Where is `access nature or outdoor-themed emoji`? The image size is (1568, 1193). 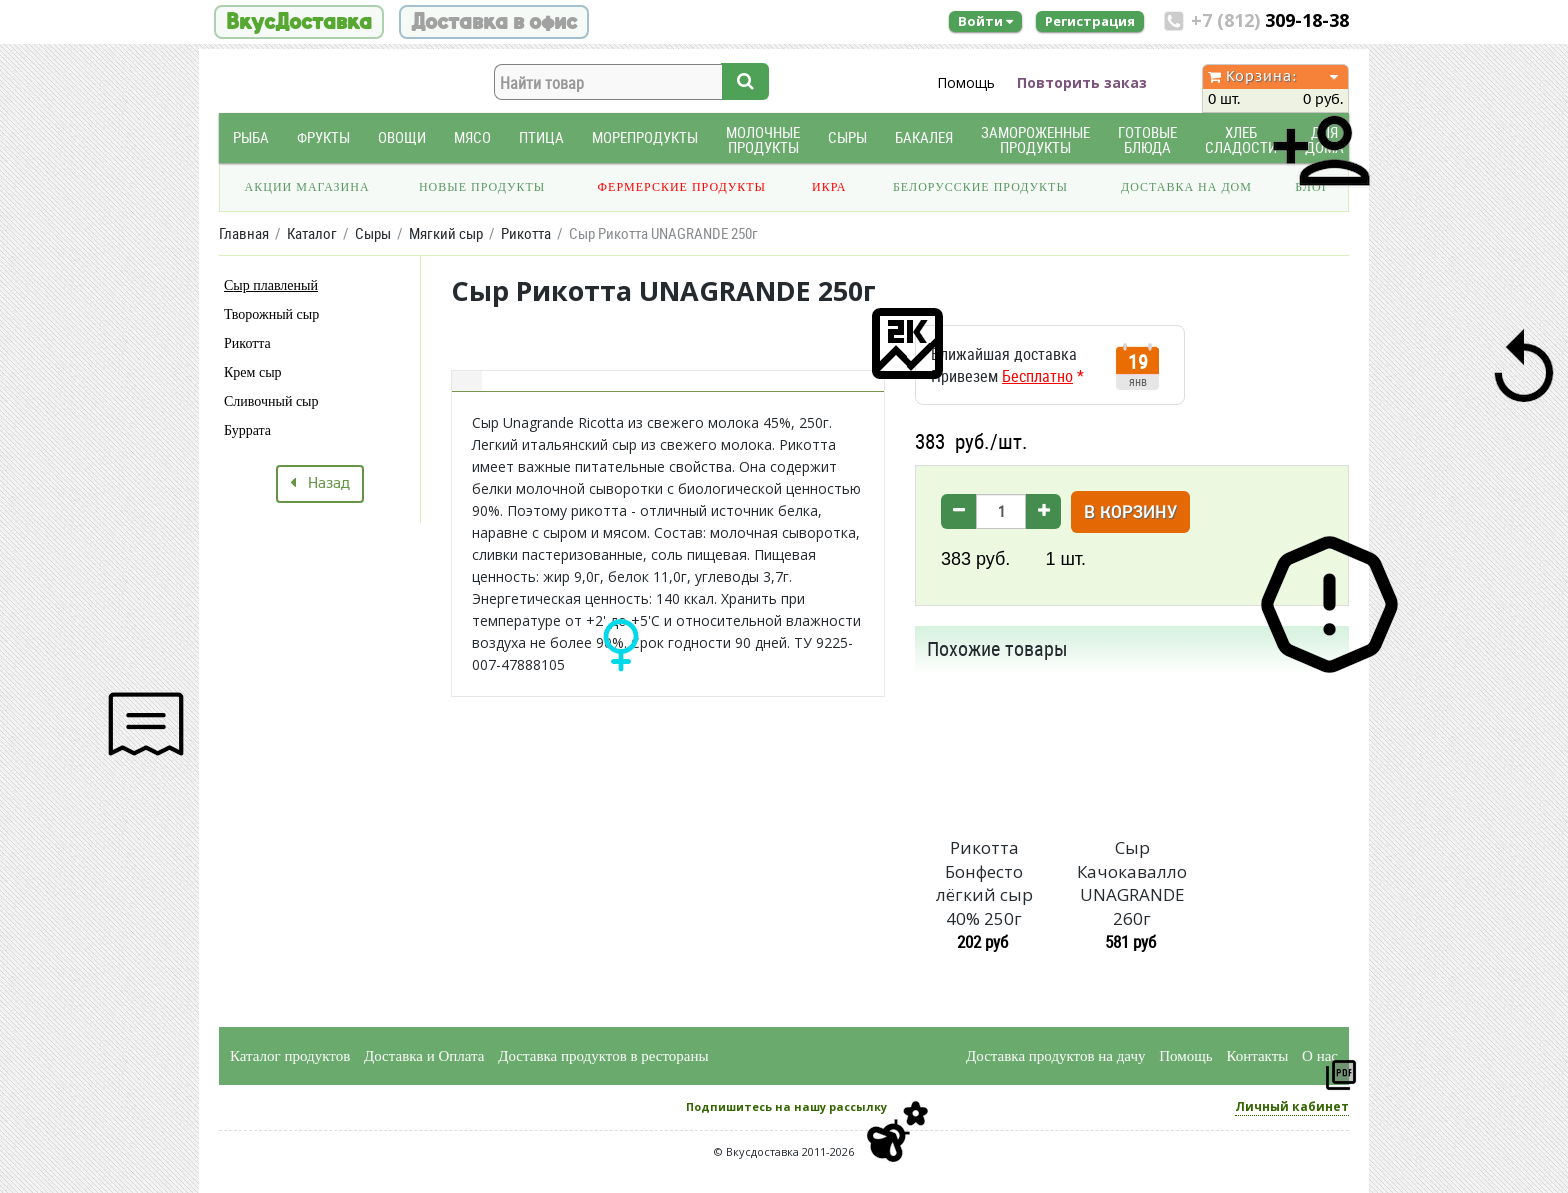 access nature or outdoor-themed emoji is located at coordinates (897, 1131).